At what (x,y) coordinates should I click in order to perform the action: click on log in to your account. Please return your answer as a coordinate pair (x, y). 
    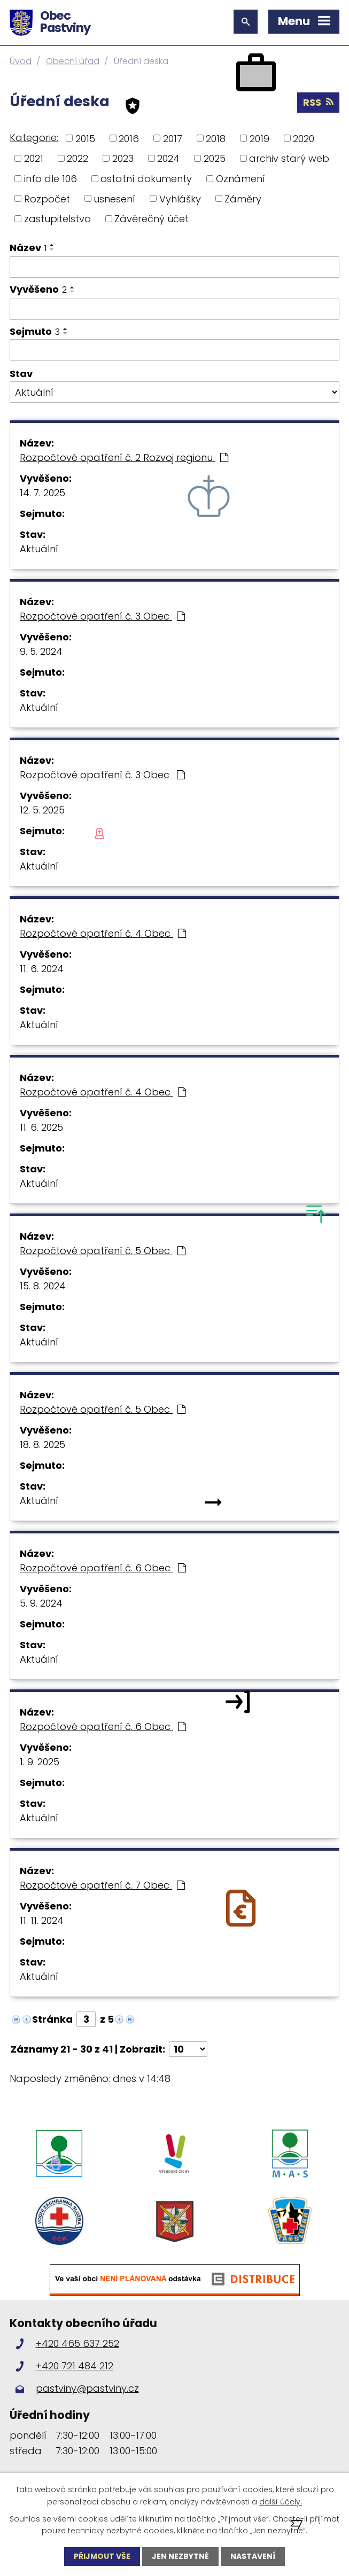
    Looking at the image, I should click on (238, 1702).